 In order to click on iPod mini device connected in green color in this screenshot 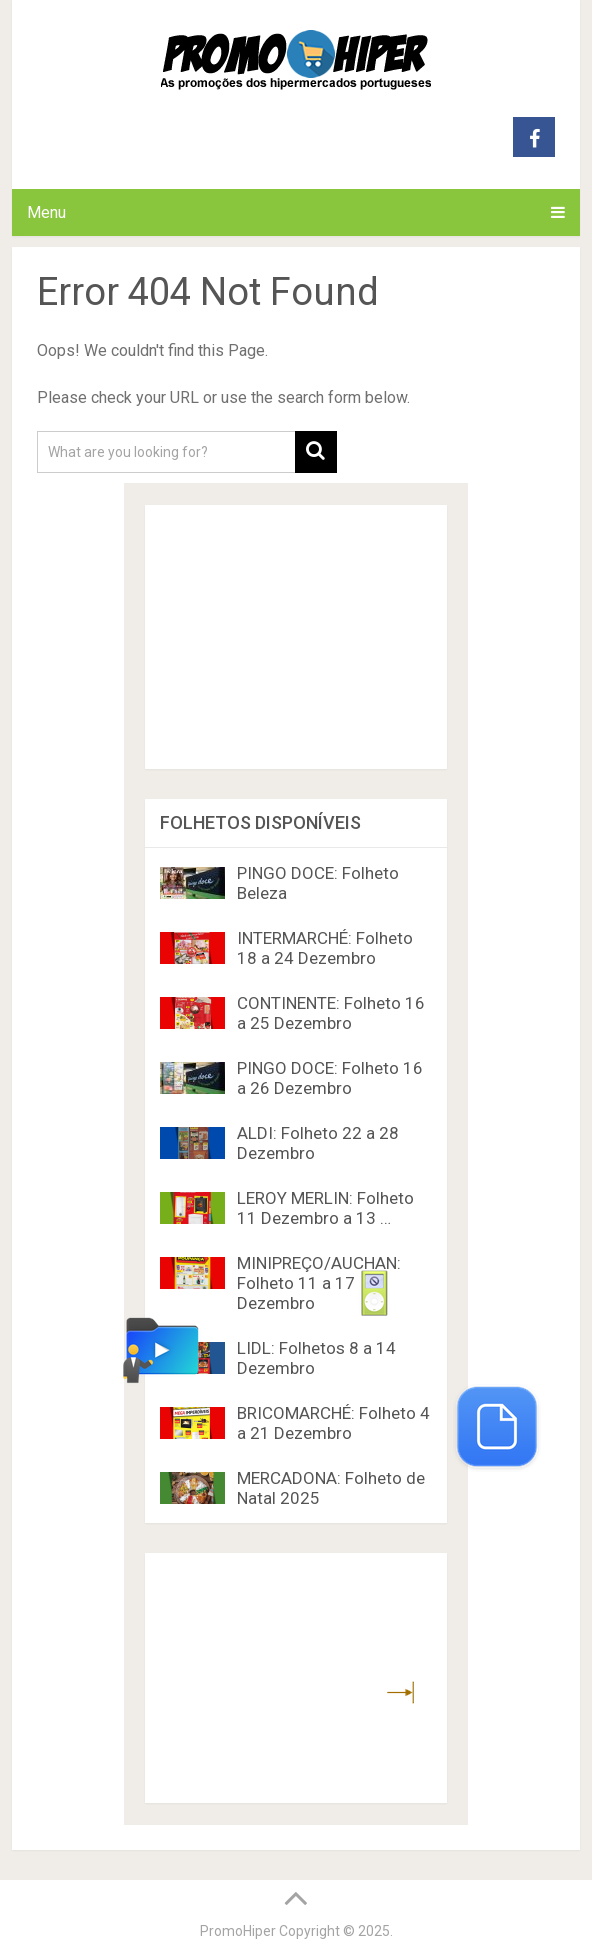, I will do `click(374, 1293)`.